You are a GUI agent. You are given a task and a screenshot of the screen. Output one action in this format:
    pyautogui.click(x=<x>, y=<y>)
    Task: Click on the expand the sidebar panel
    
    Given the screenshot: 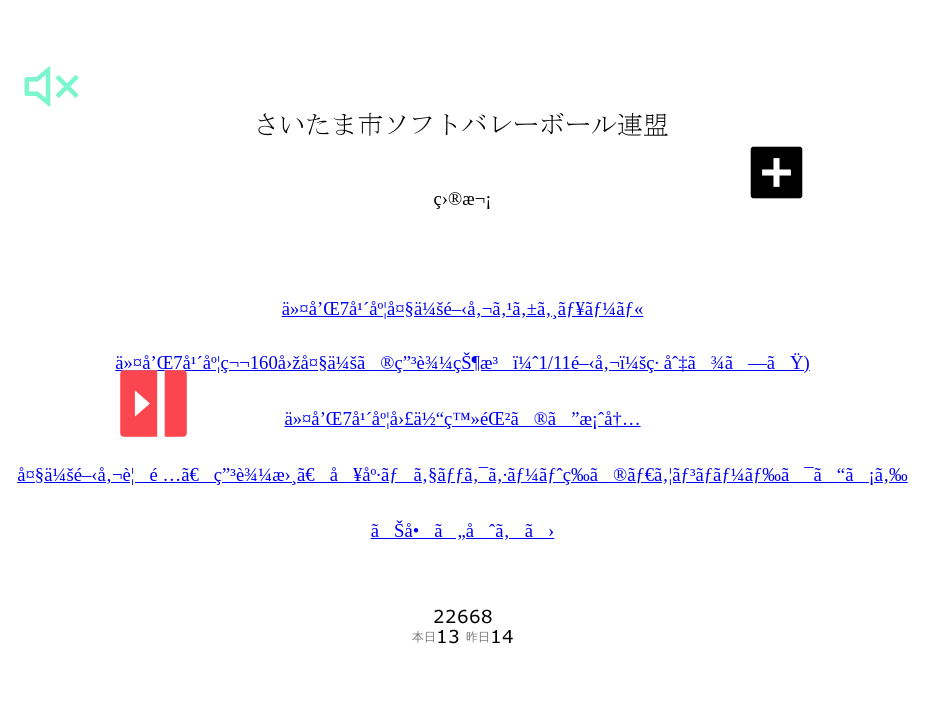 What is the action you would take?
    pyautogui.click(x=153, y=403)
    